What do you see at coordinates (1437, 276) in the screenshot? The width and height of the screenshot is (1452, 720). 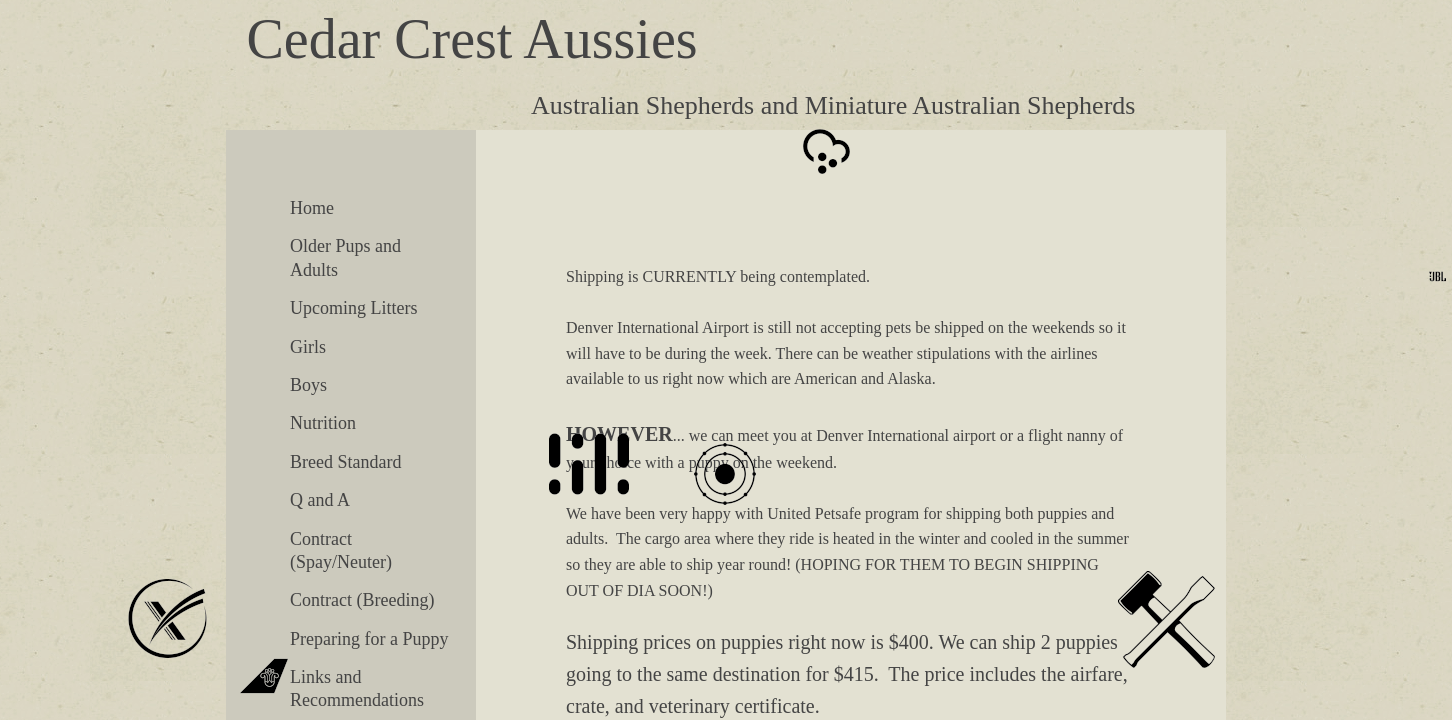 I see `JBL brand logo` at bounding box center [1437, 276].